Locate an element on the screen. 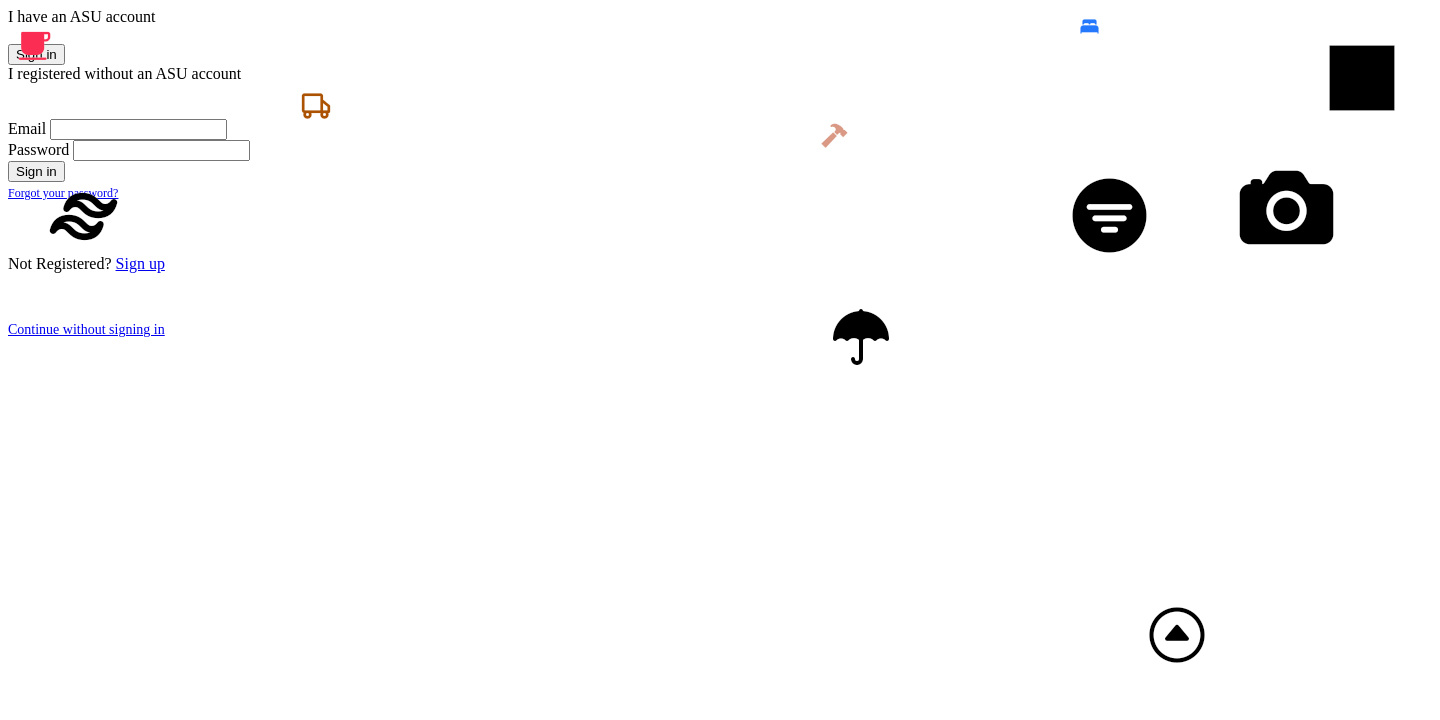  filter or sort content is located at coordinates (1109, 215).